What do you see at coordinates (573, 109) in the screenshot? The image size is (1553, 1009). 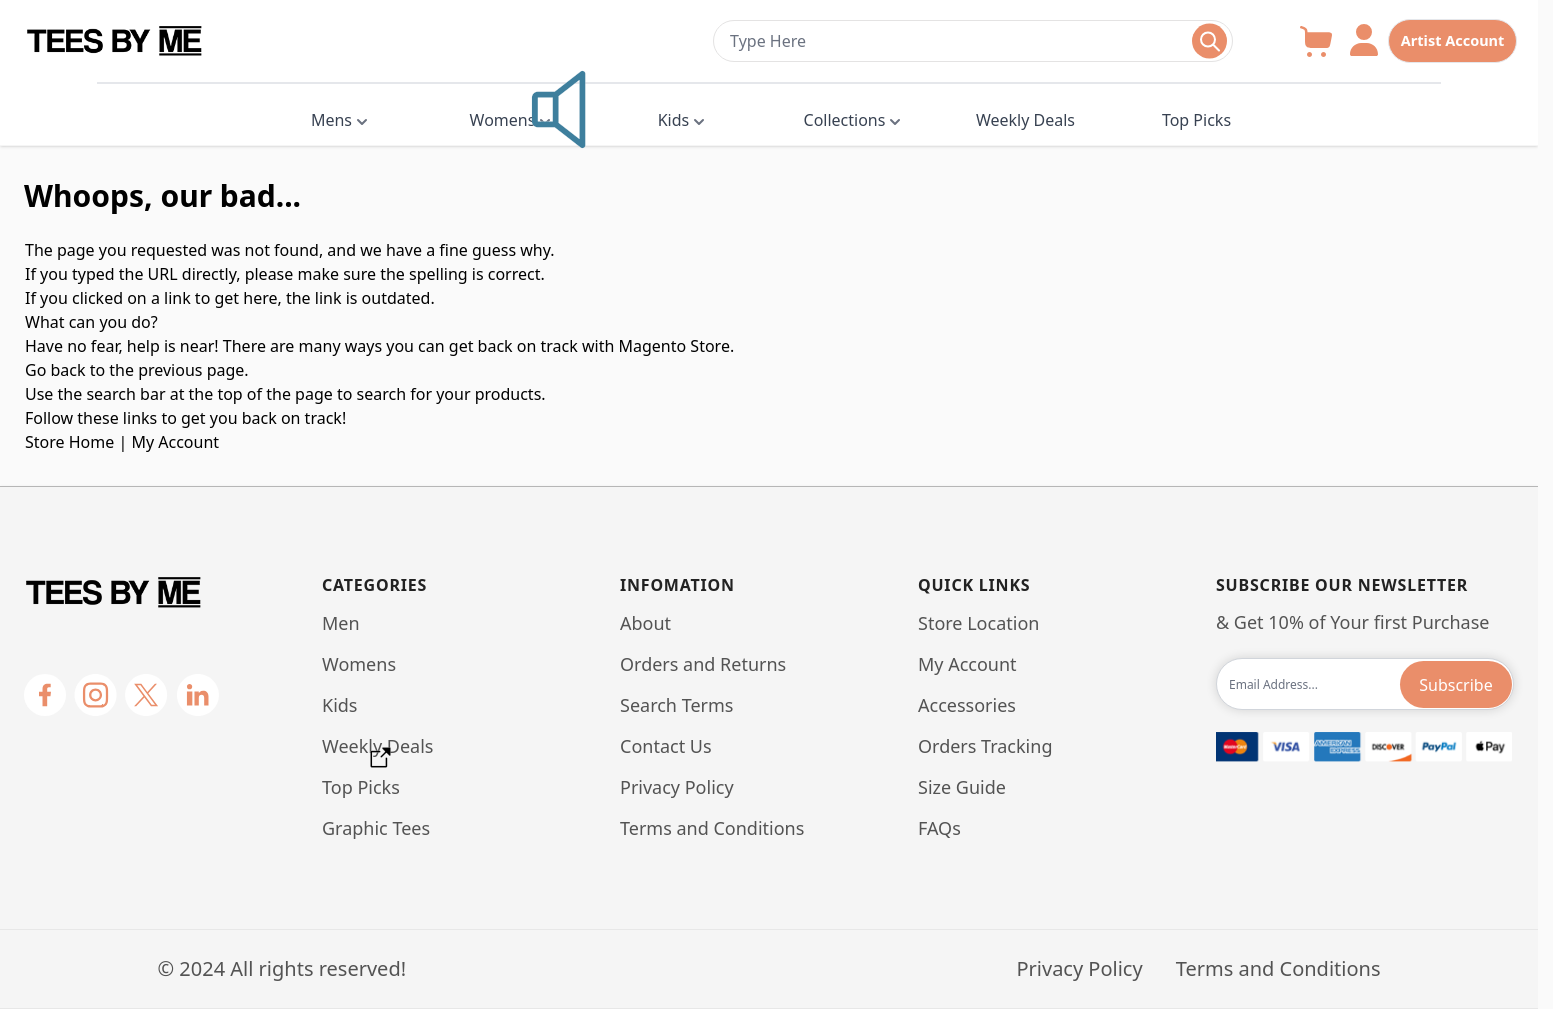 I see `speaker with no volume or audio output` at bounding box center [573, 109].